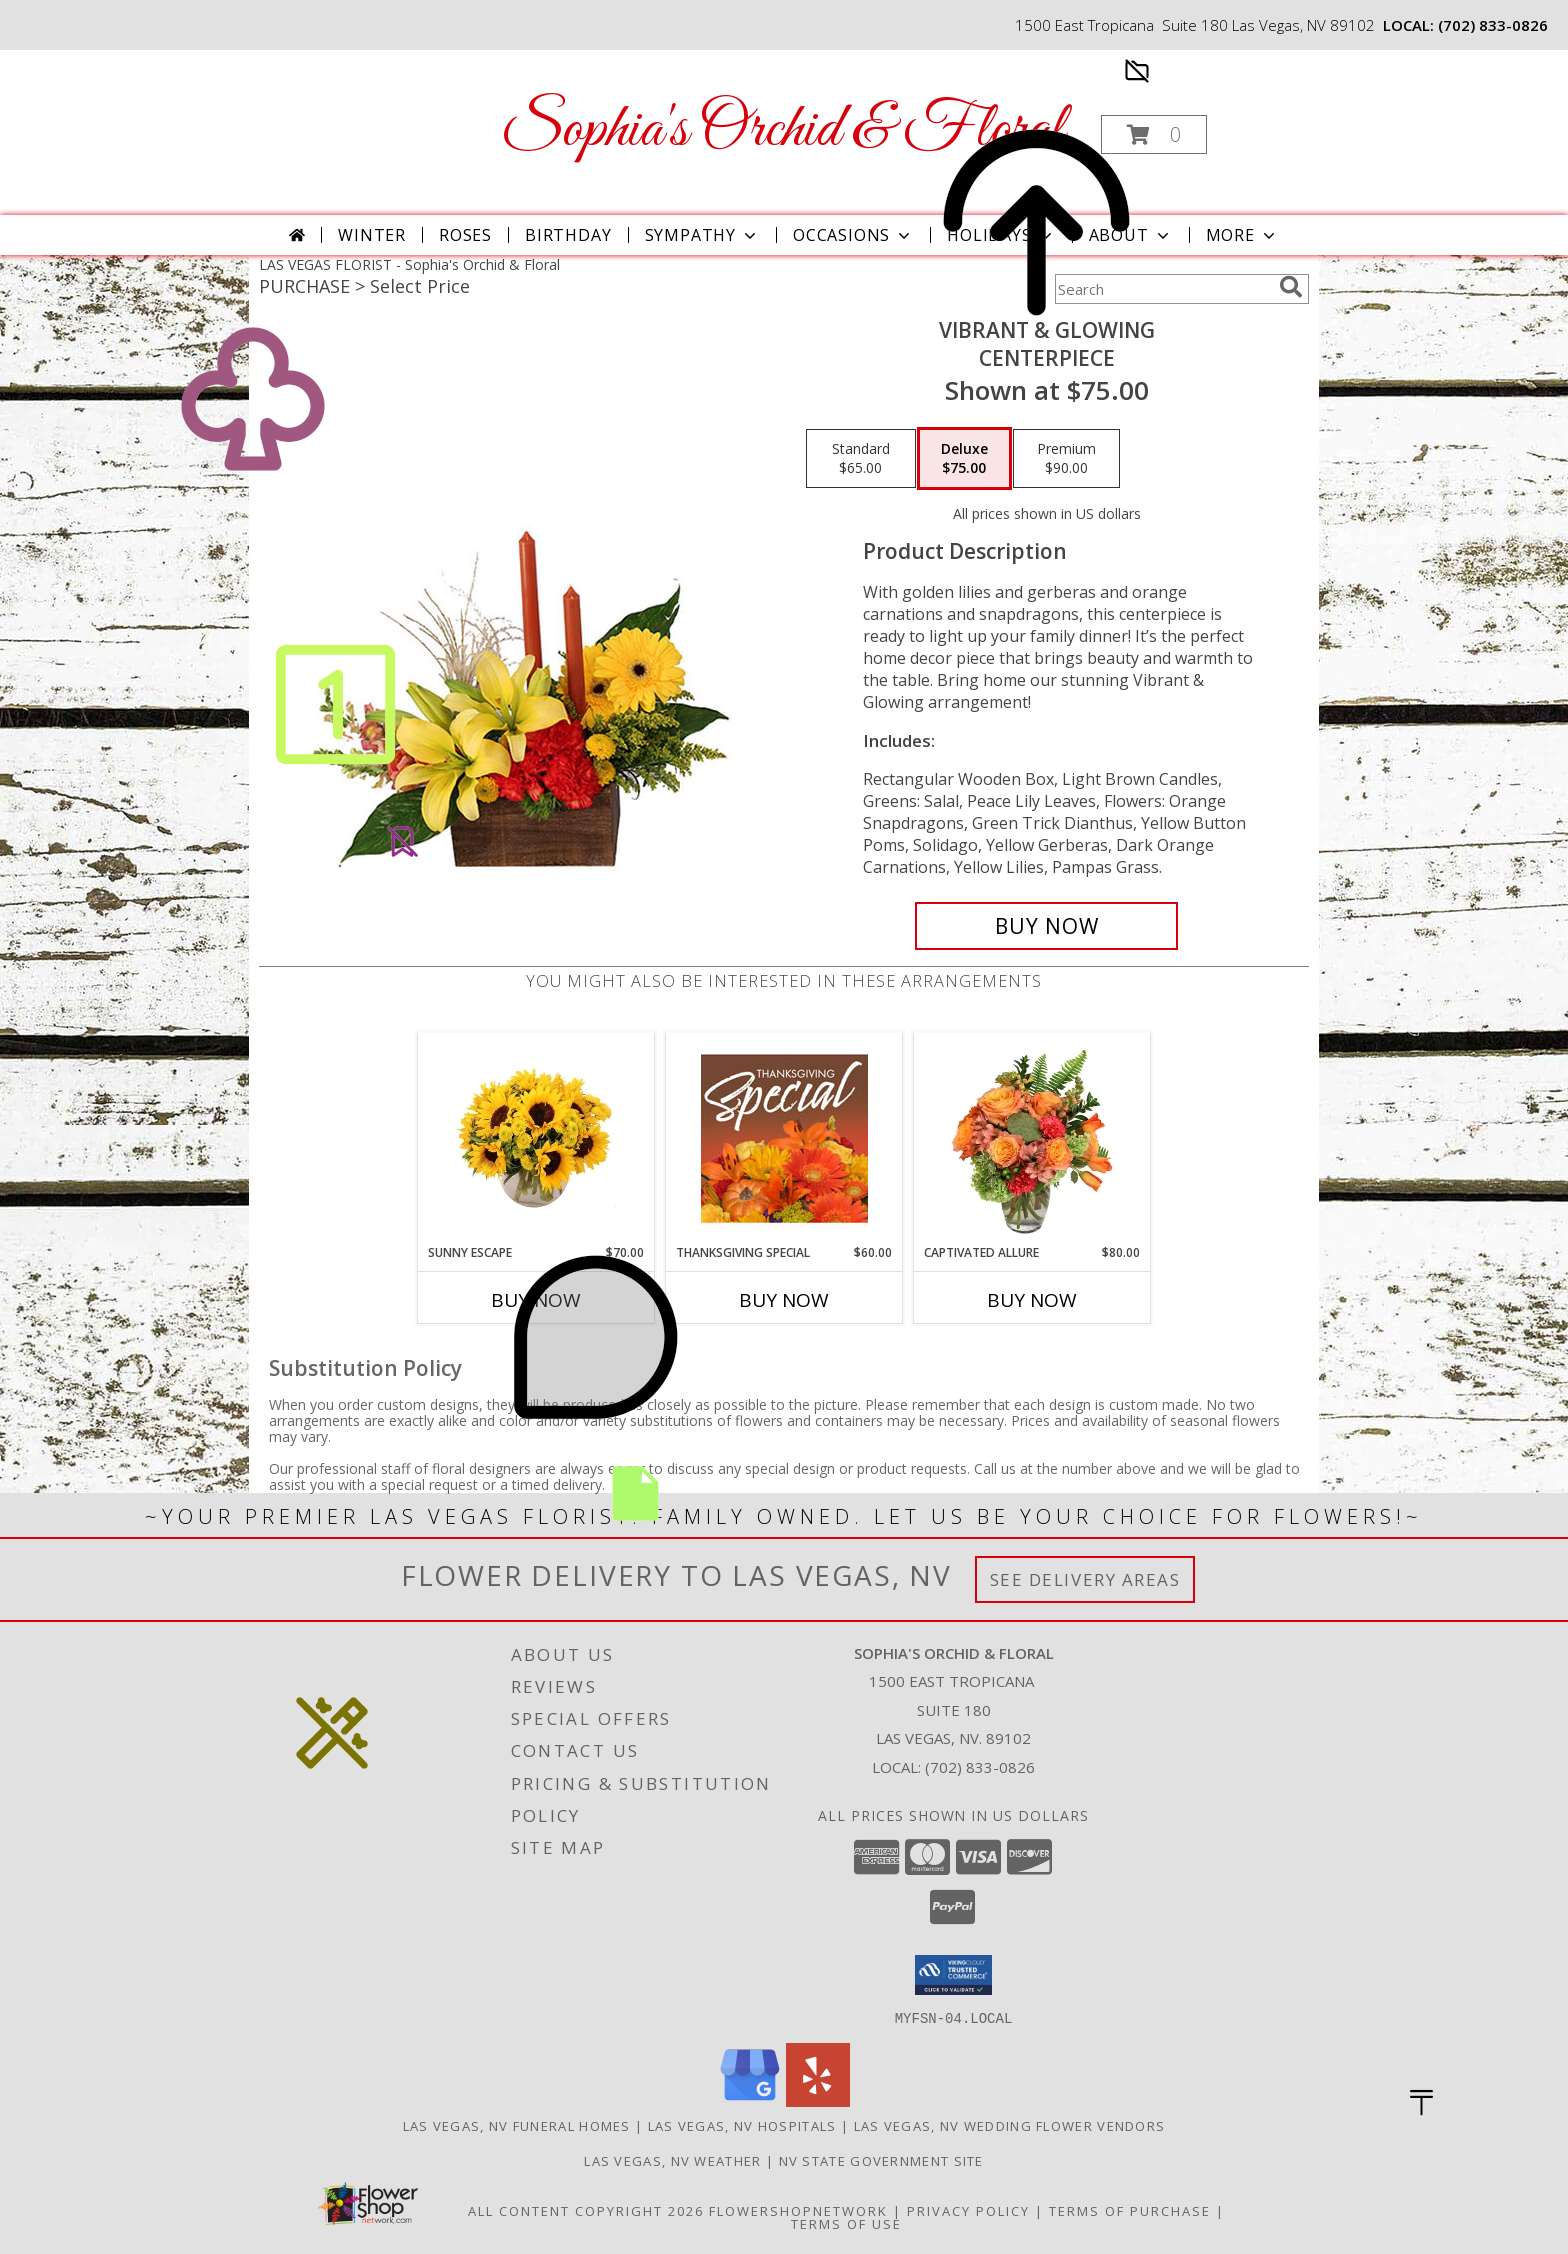 This screenshot has height=2254, width=1568. What do you see at coordinates (635, 1493) in the screenshot?
I see `view or open a file` at bounding box center [635, 1493].